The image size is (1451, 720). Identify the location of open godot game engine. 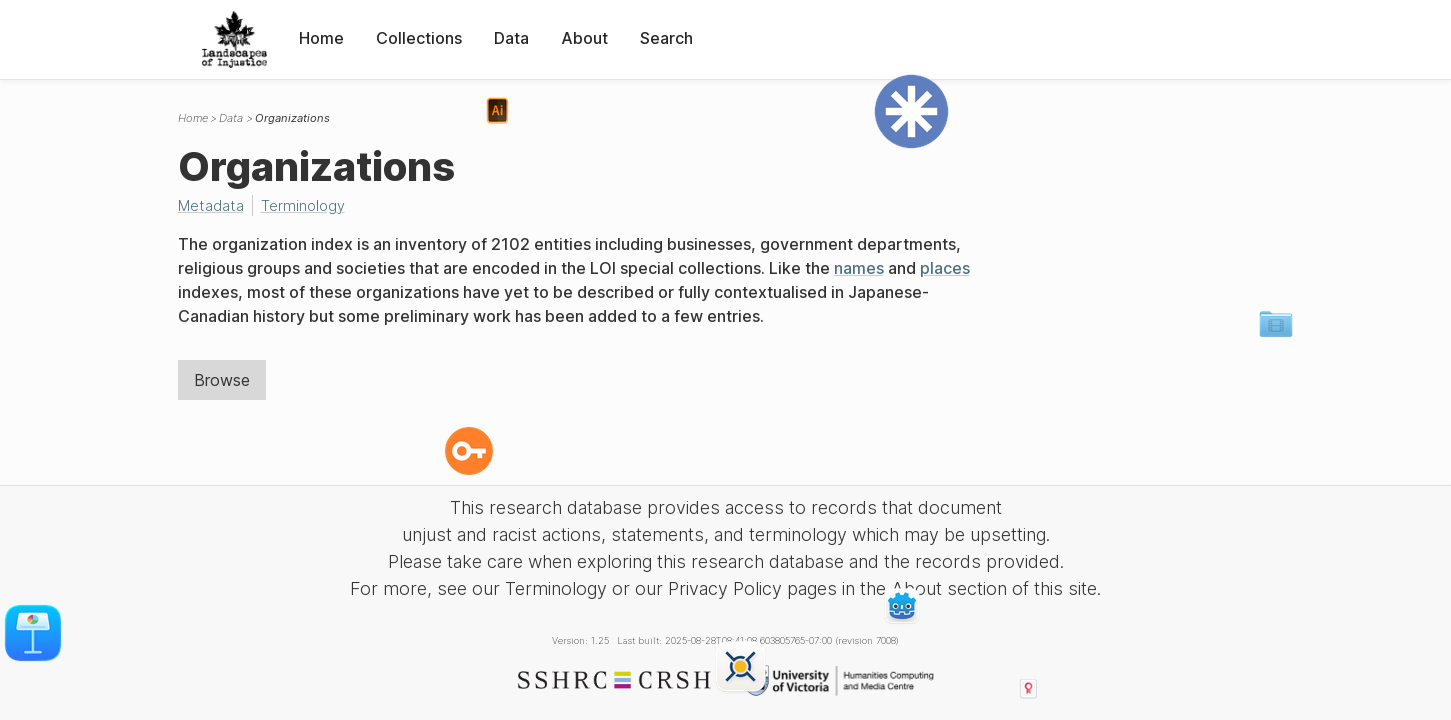
(902, 606).